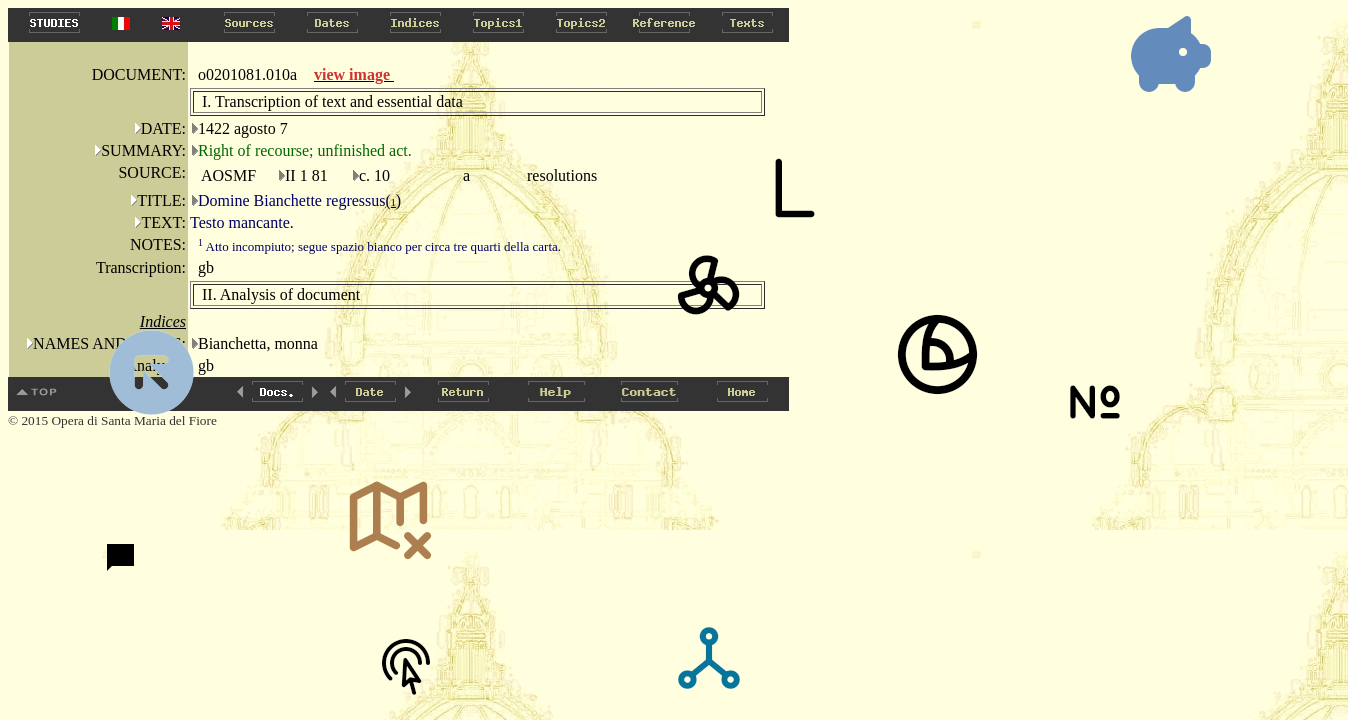 Image resolution: width=1348 pixels, height=720 pixels. What do you see at coordinates (709, 658) in the screenshot?
I see `view organizational hierarchy or structure` at bounding box center [709, 658].